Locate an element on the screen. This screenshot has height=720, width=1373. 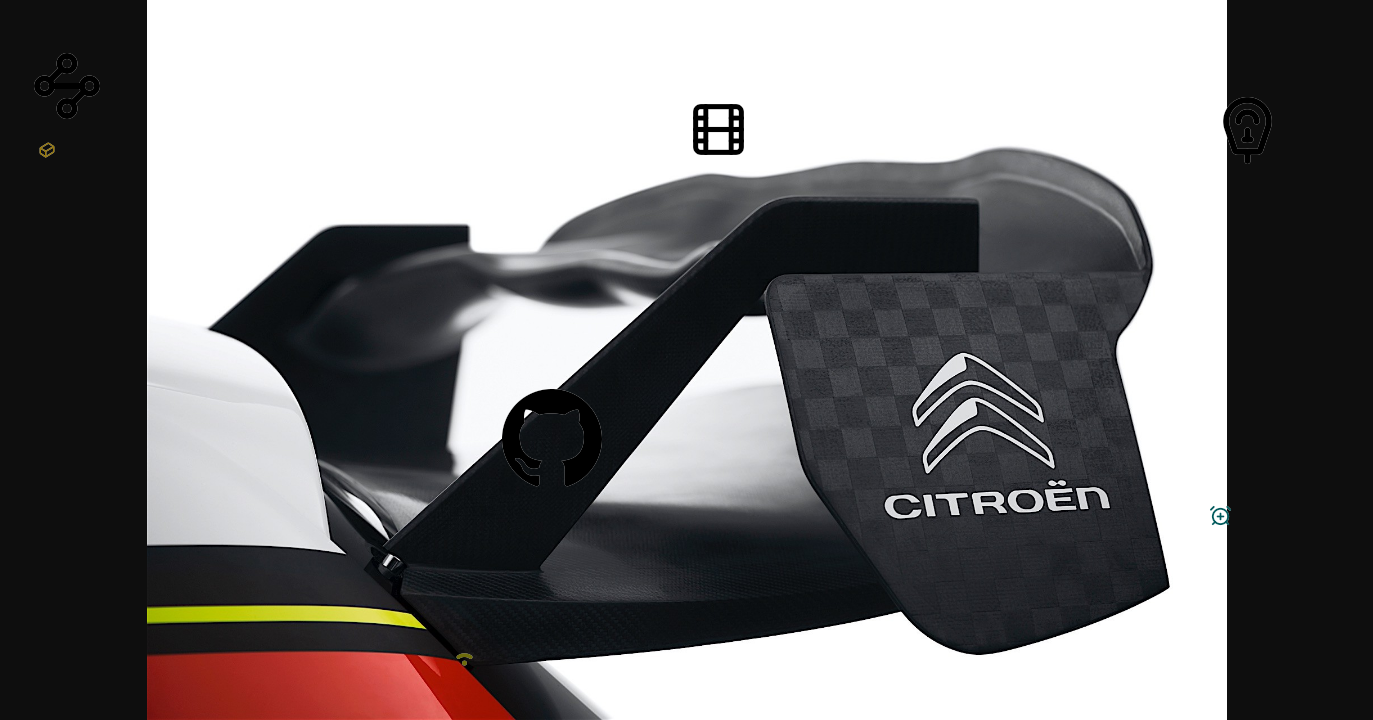
open GitHub repository is located at coordinates (552, 439).